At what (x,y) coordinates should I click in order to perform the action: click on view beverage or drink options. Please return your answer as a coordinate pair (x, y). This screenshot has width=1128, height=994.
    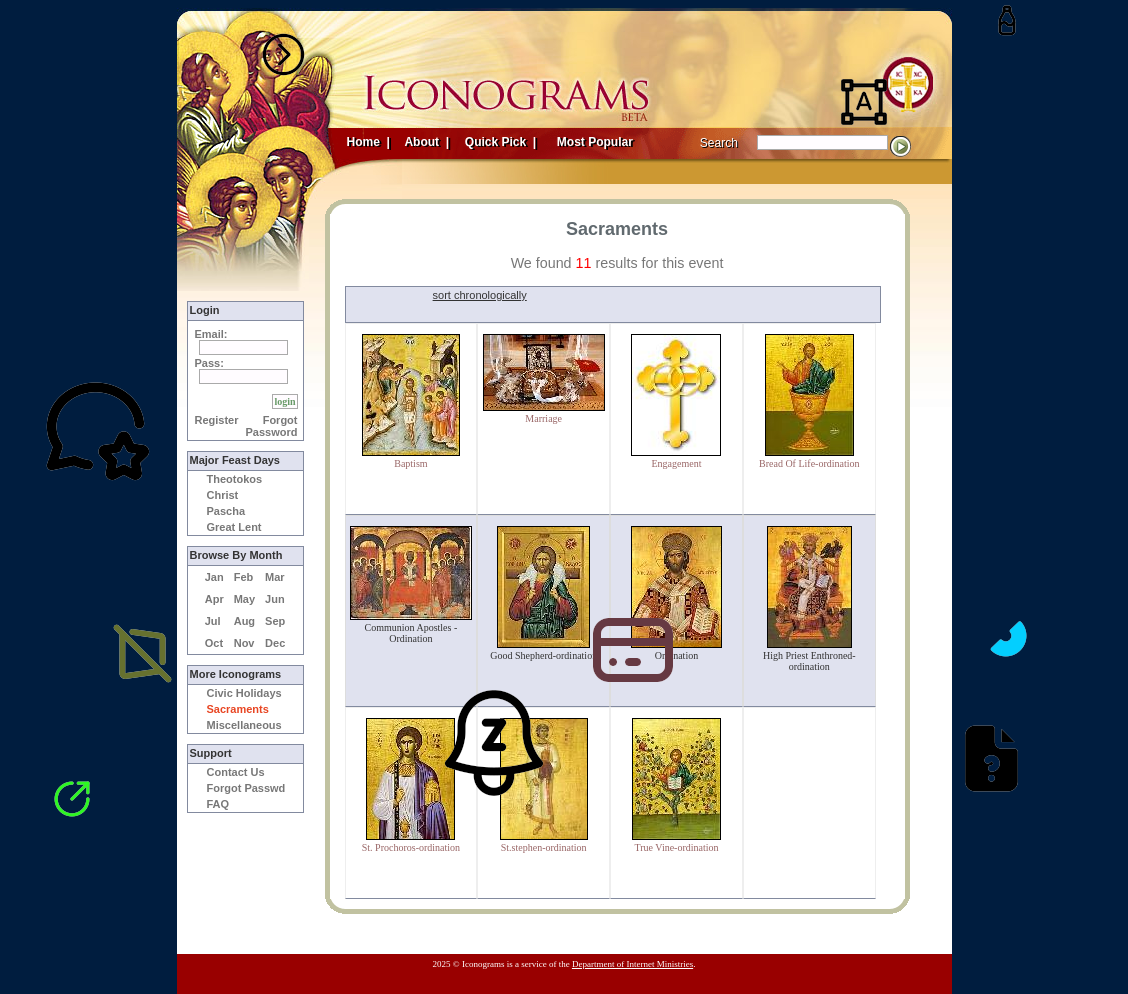
    Looking at the image, I should click on (1007, 21).